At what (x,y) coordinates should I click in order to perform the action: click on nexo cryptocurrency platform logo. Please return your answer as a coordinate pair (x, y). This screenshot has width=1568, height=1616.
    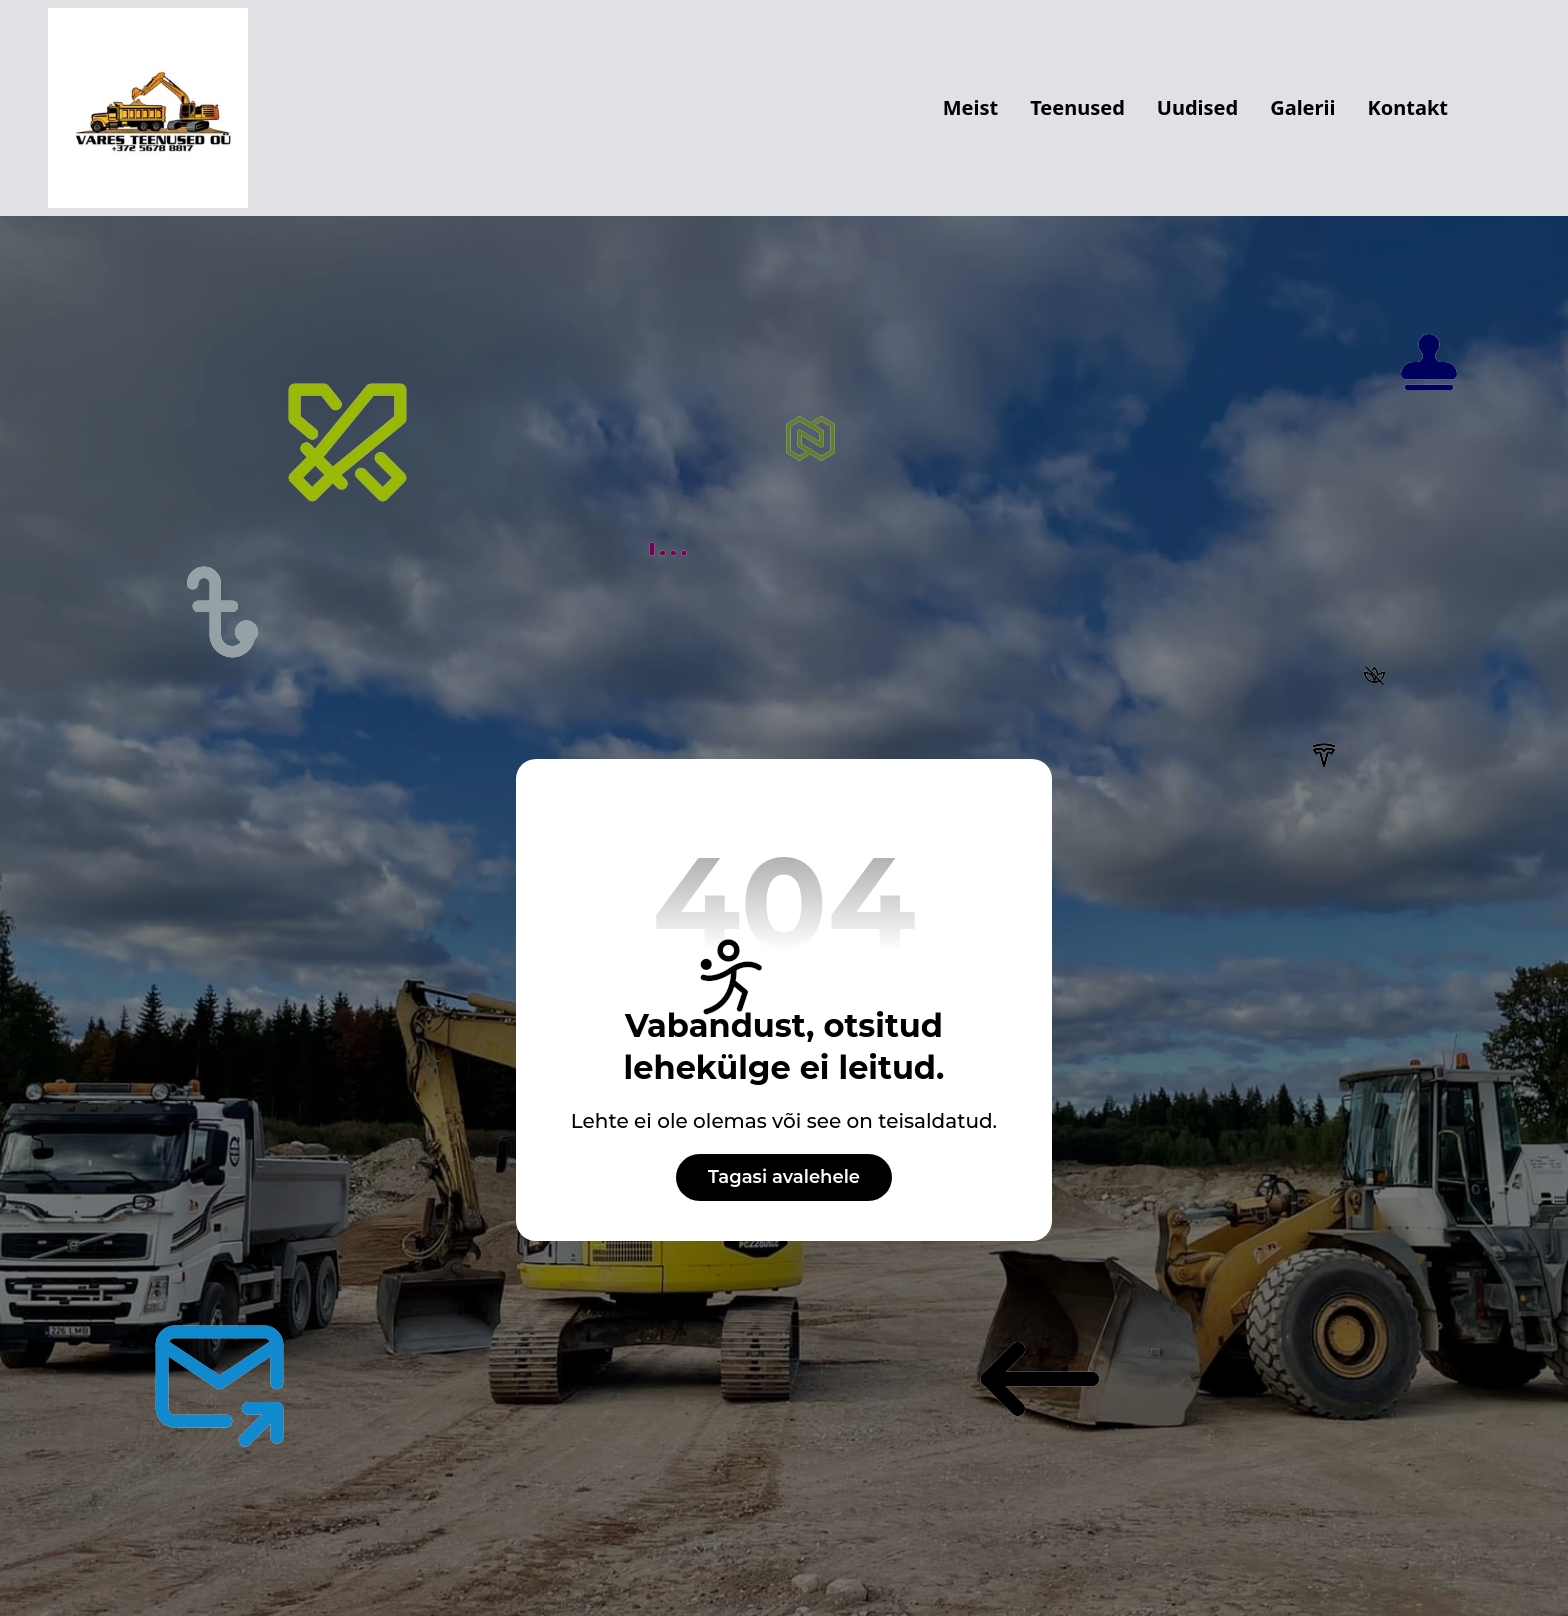
    Looking at the image, I should click on (810, 438).